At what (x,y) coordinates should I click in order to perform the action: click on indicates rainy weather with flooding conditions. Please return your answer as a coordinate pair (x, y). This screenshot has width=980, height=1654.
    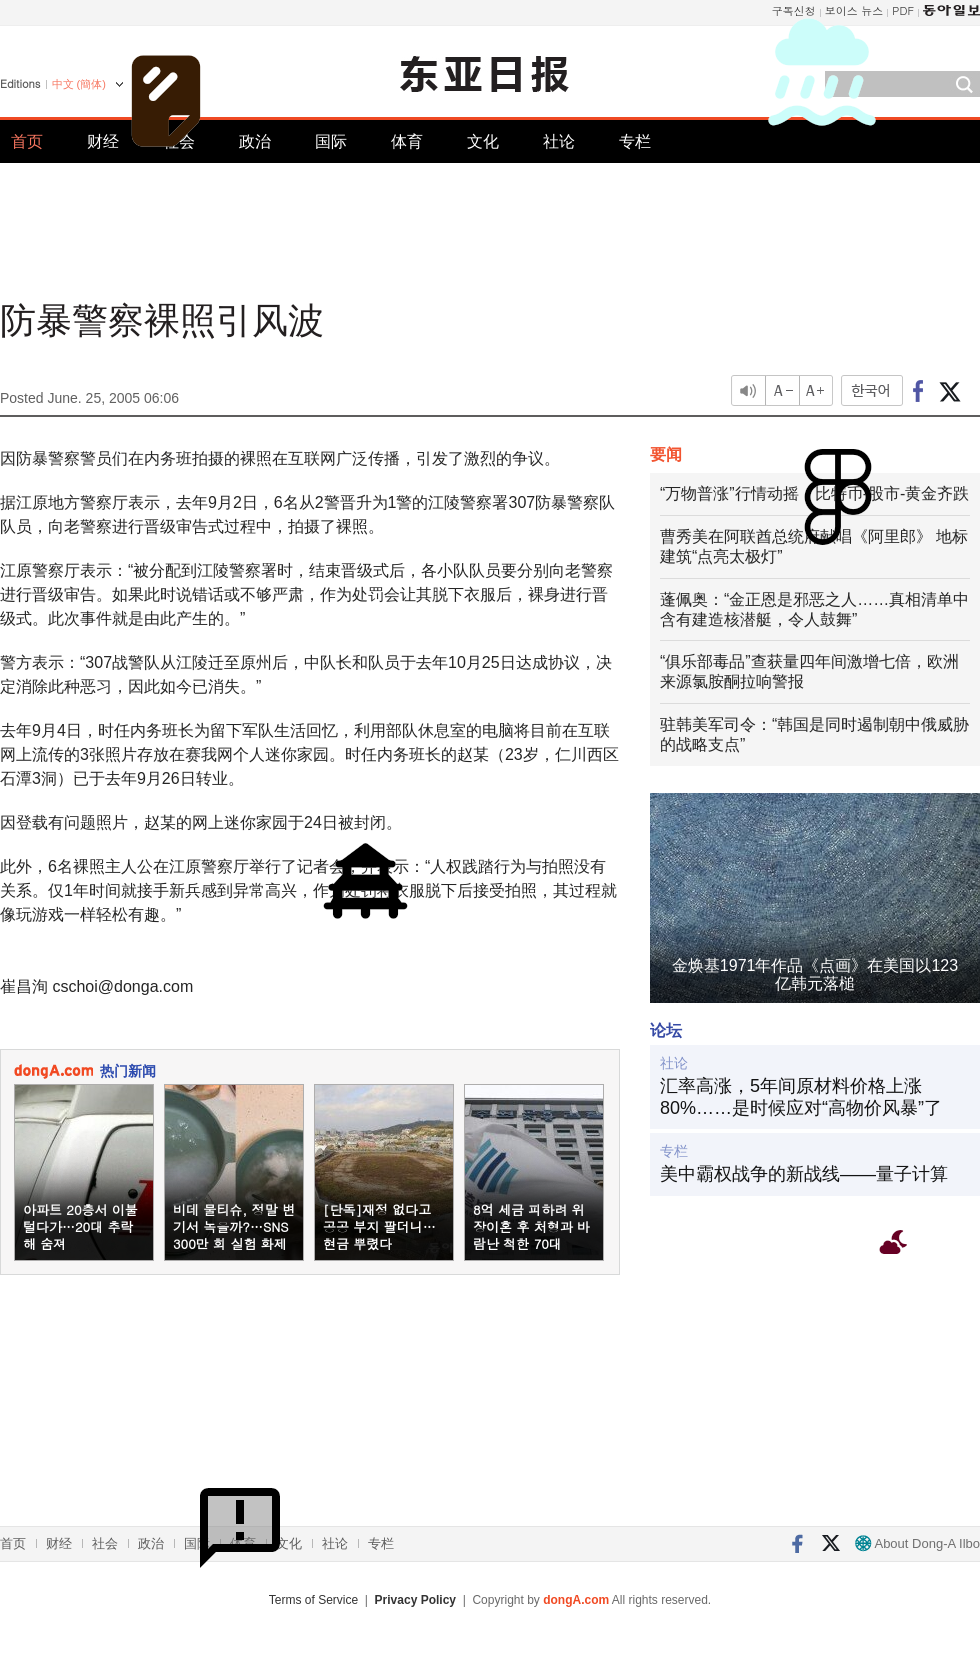
    Looking at the image, I should click on (822, 72).